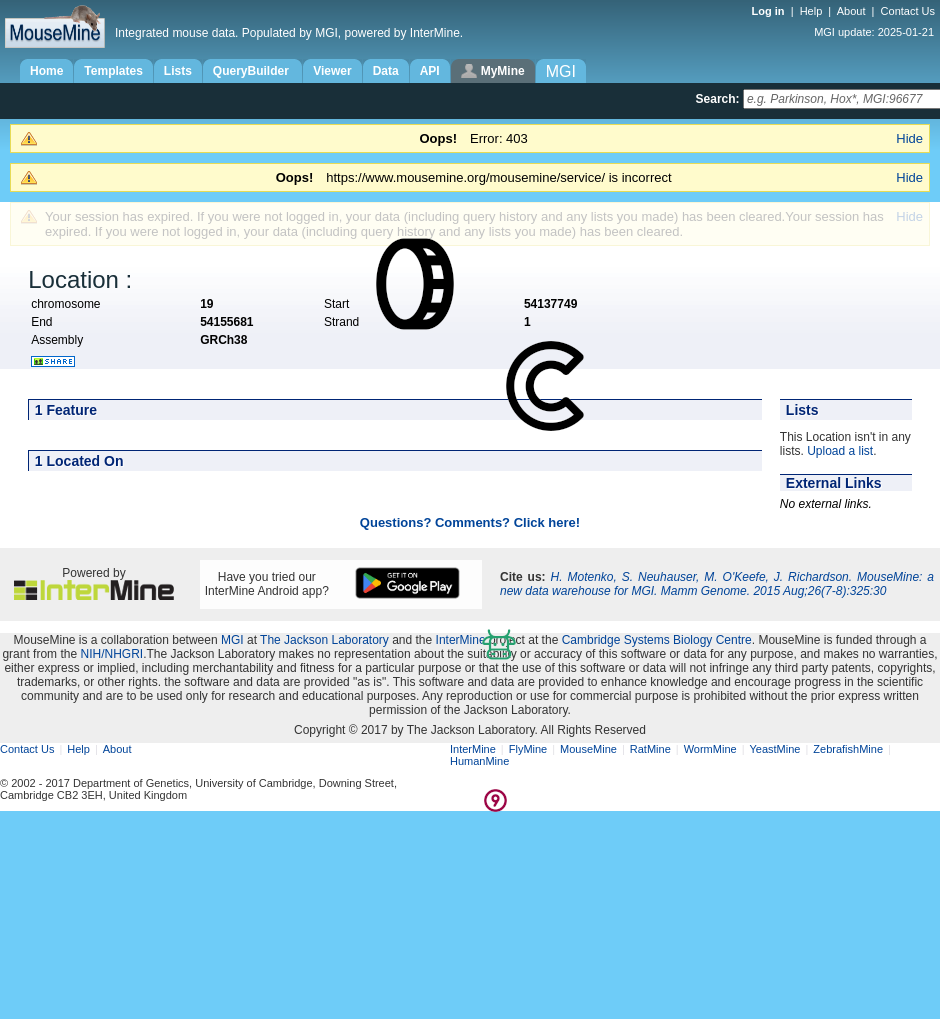  Describe the element at coordinates (495, 800) in the screenshot. I see `indicates item number nine in a list or sequence` at that location.